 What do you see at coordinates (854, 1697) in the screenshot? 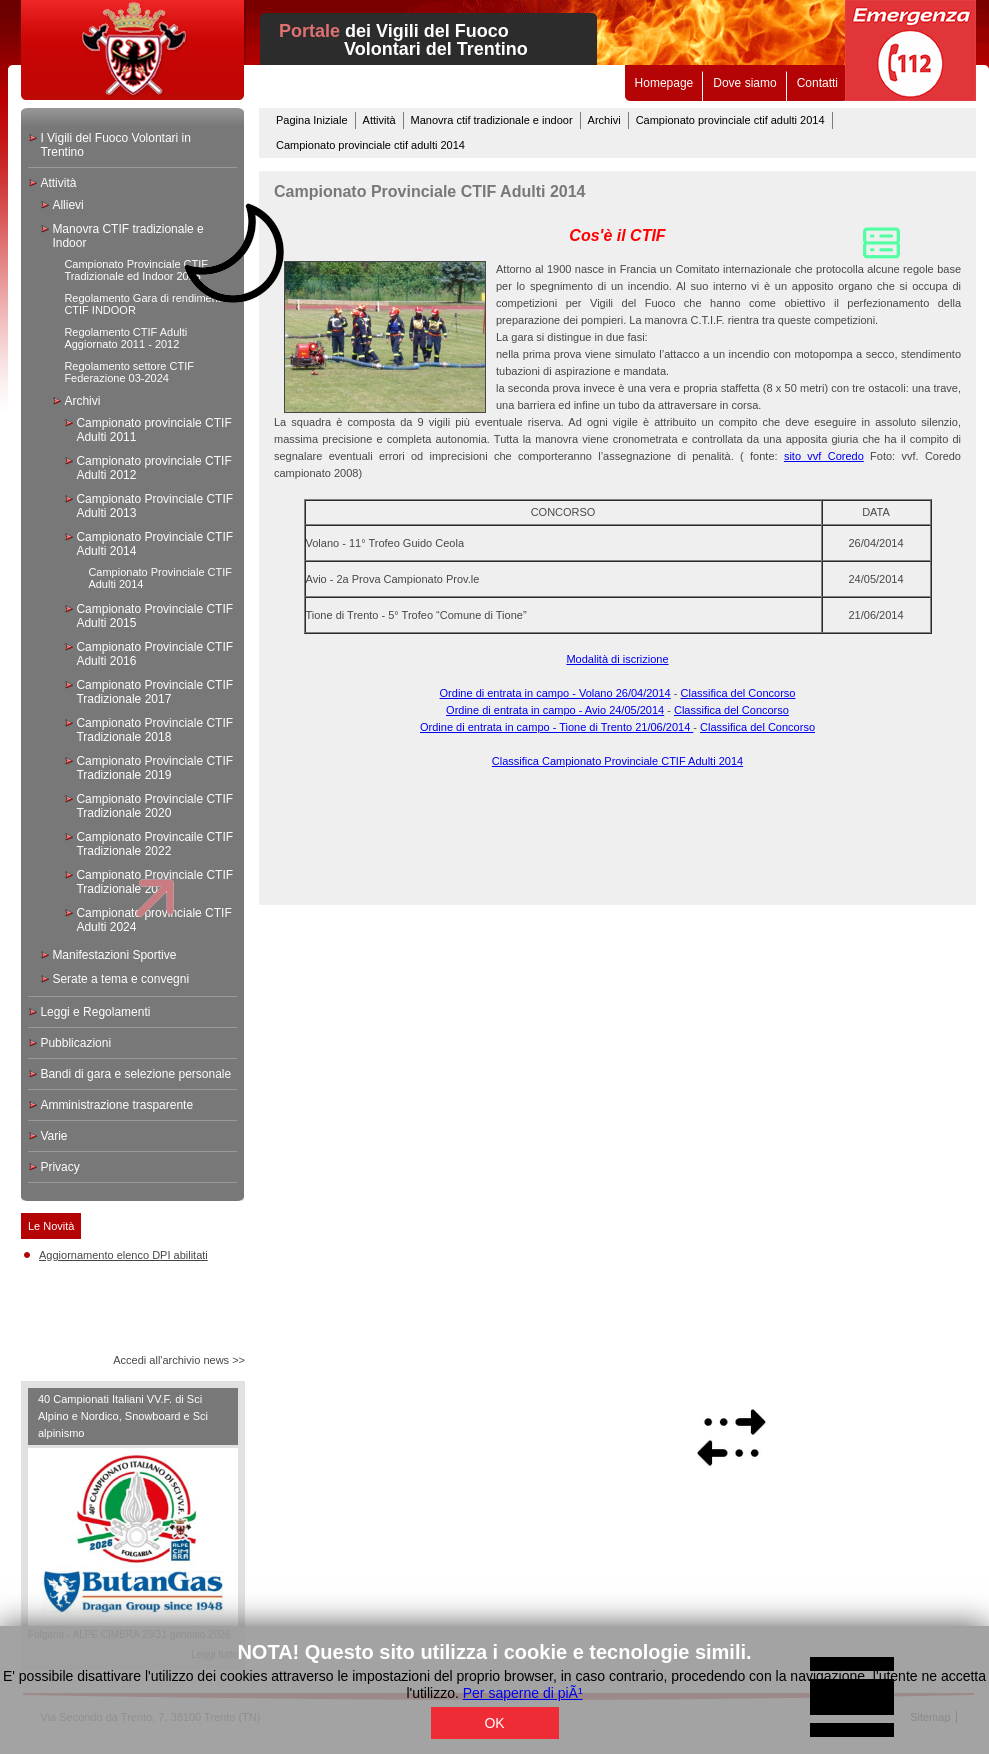
I see `switch to day view in calendar` at bounding box center [854, 1697].